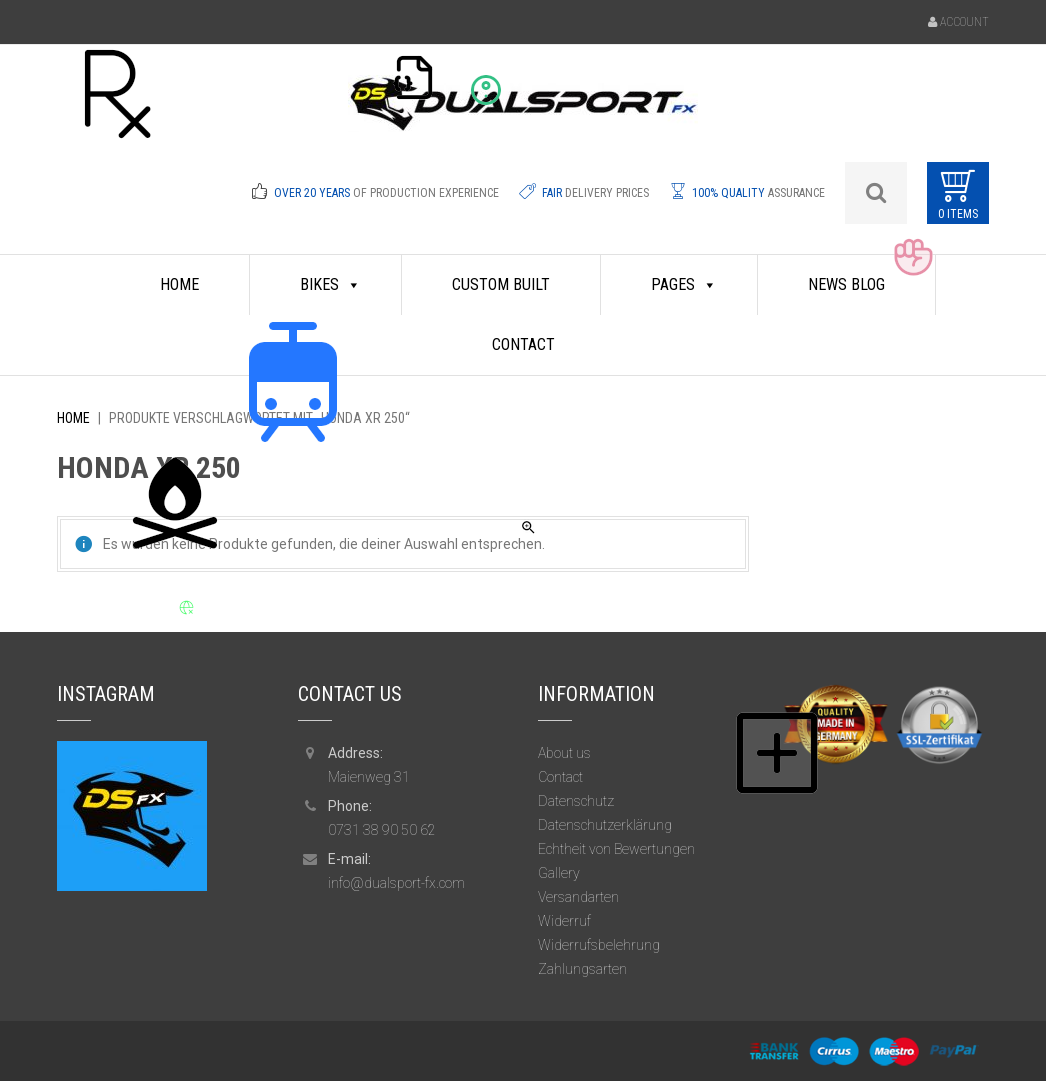 The width and height of the screenshot is (1046, 1081). I want to click on no internet connection, so click(186, 607).